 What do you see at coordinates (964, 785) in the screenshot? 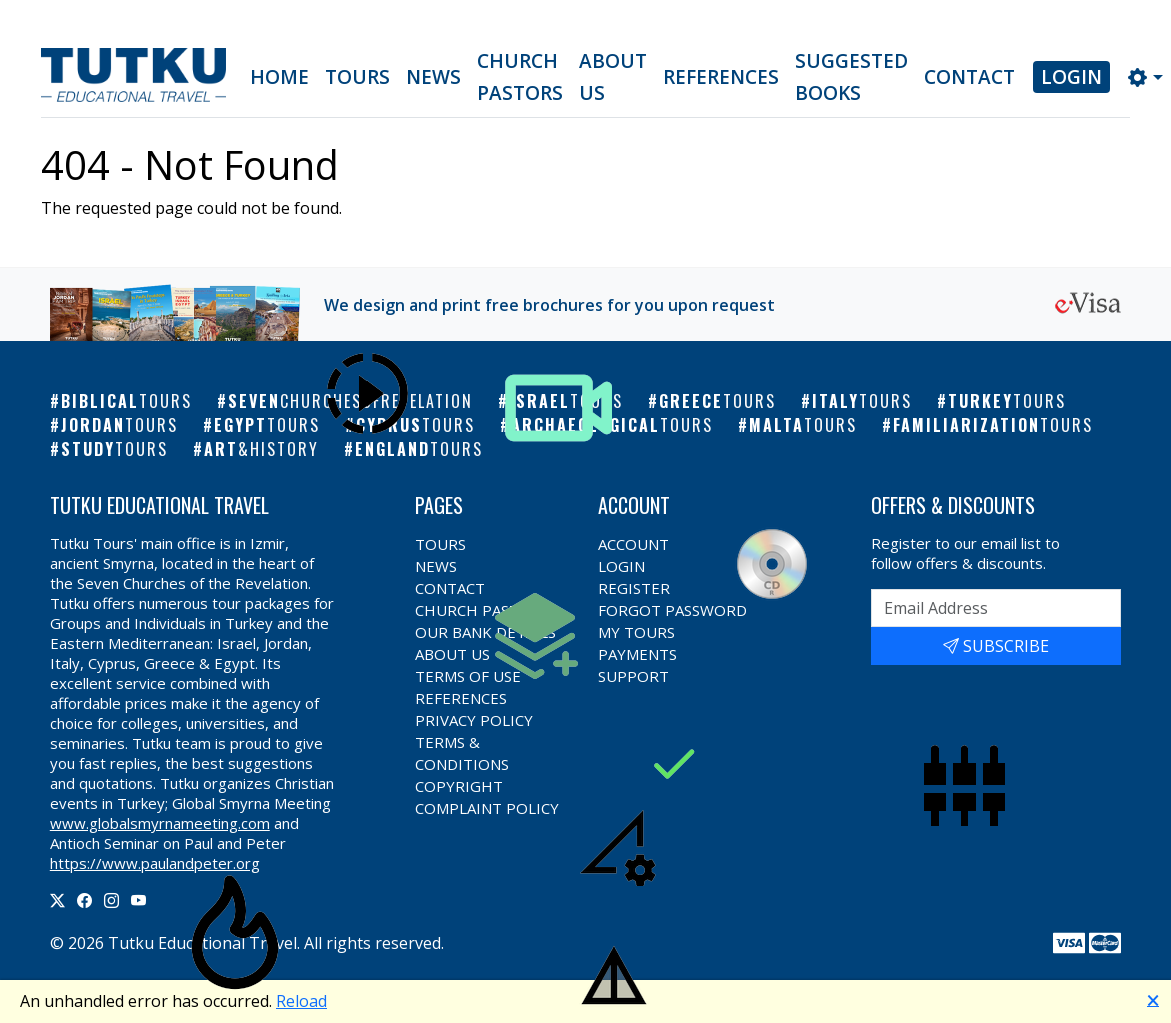
I see `configure audio or video input components` at bounding box center [964, 785].